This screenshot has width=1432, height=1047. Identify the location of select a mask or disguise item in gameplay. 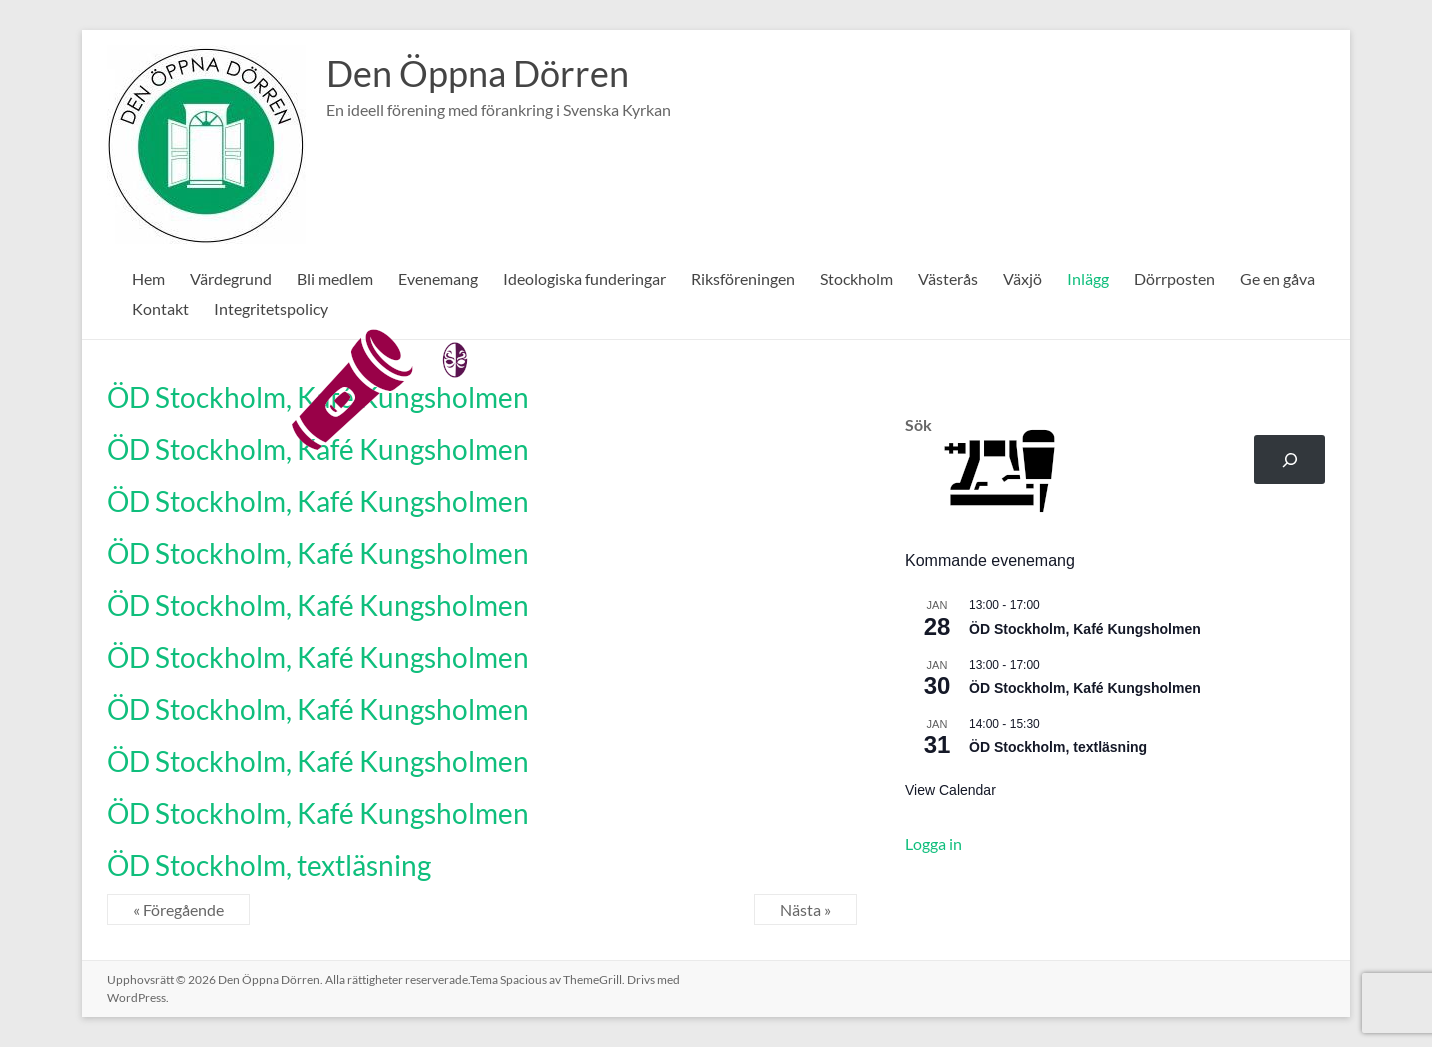
(455, 360).